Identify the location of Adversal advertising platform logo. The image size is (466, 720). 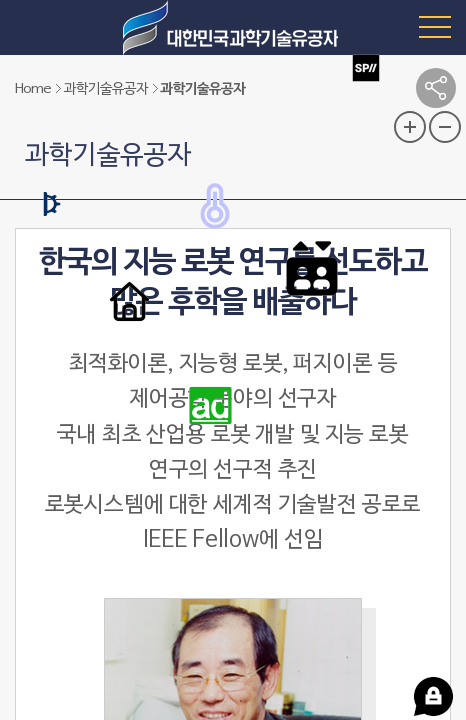
(210, 405).